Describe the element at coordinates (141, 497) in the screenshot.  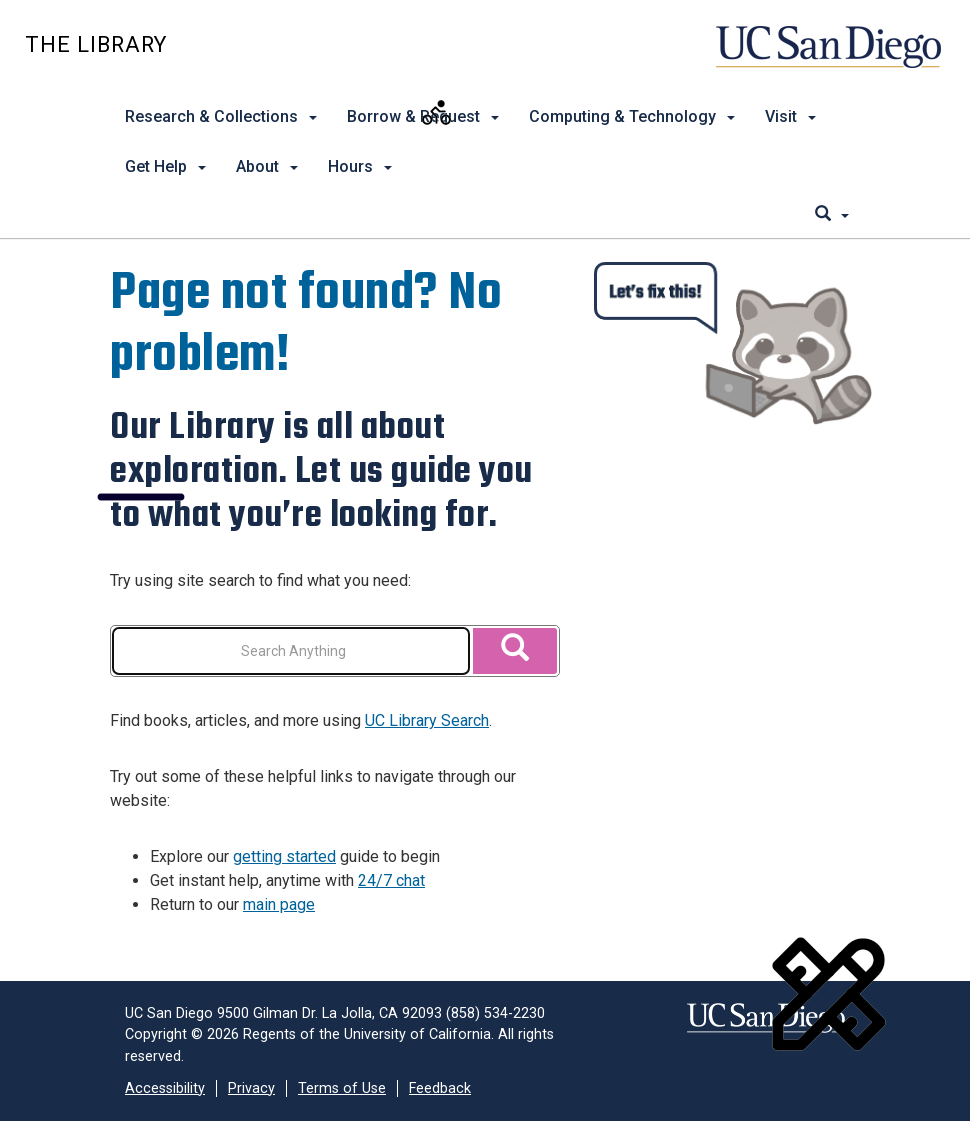
I see `decrease quantity or value` at that location.